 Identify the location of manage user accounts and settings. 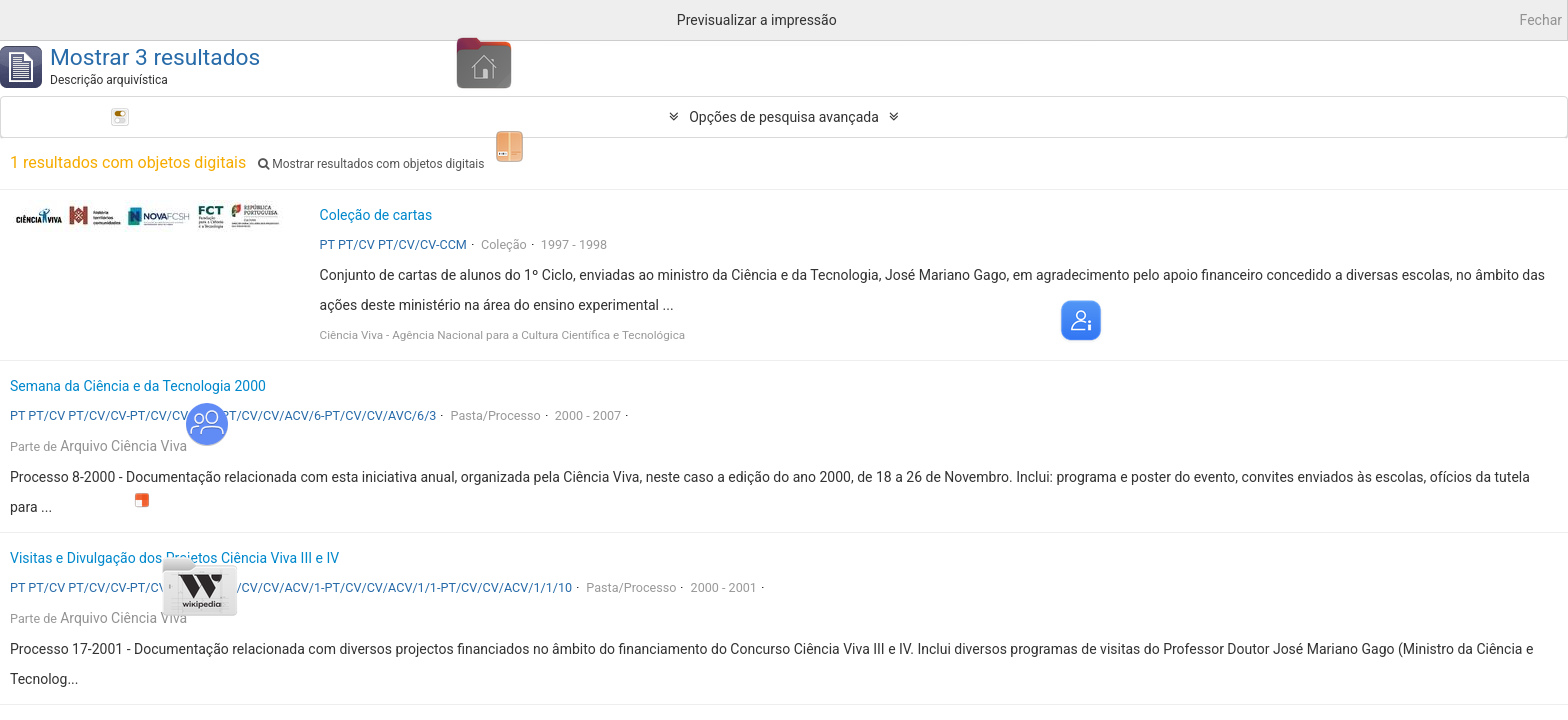
(207, 424).